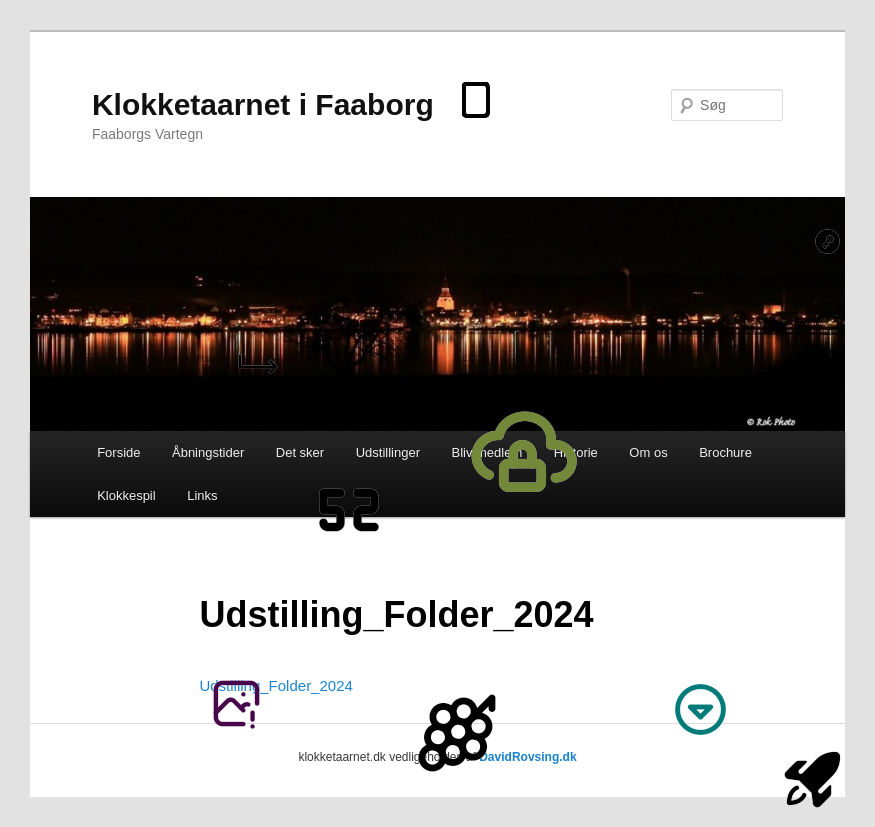 The width and height of the screenshot is (875, 827). Describe the element at coordinates (700, 709) in the screenshot. I see `expand dropdown menu` at that location.